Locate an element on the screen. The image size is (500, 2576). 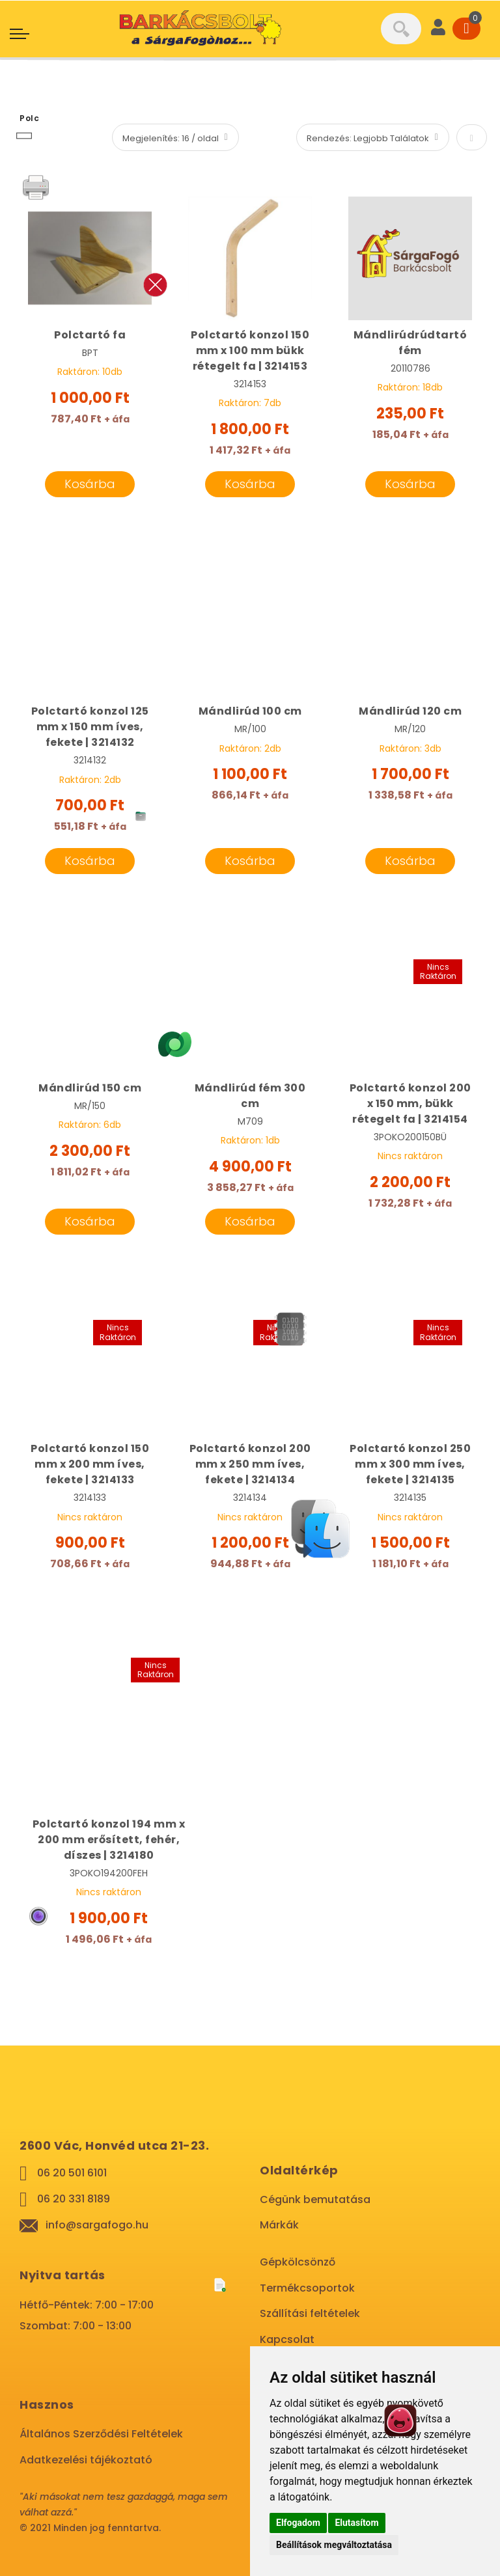
indicates a sync error with a shared file or folder is located at coordinates (155, 284).